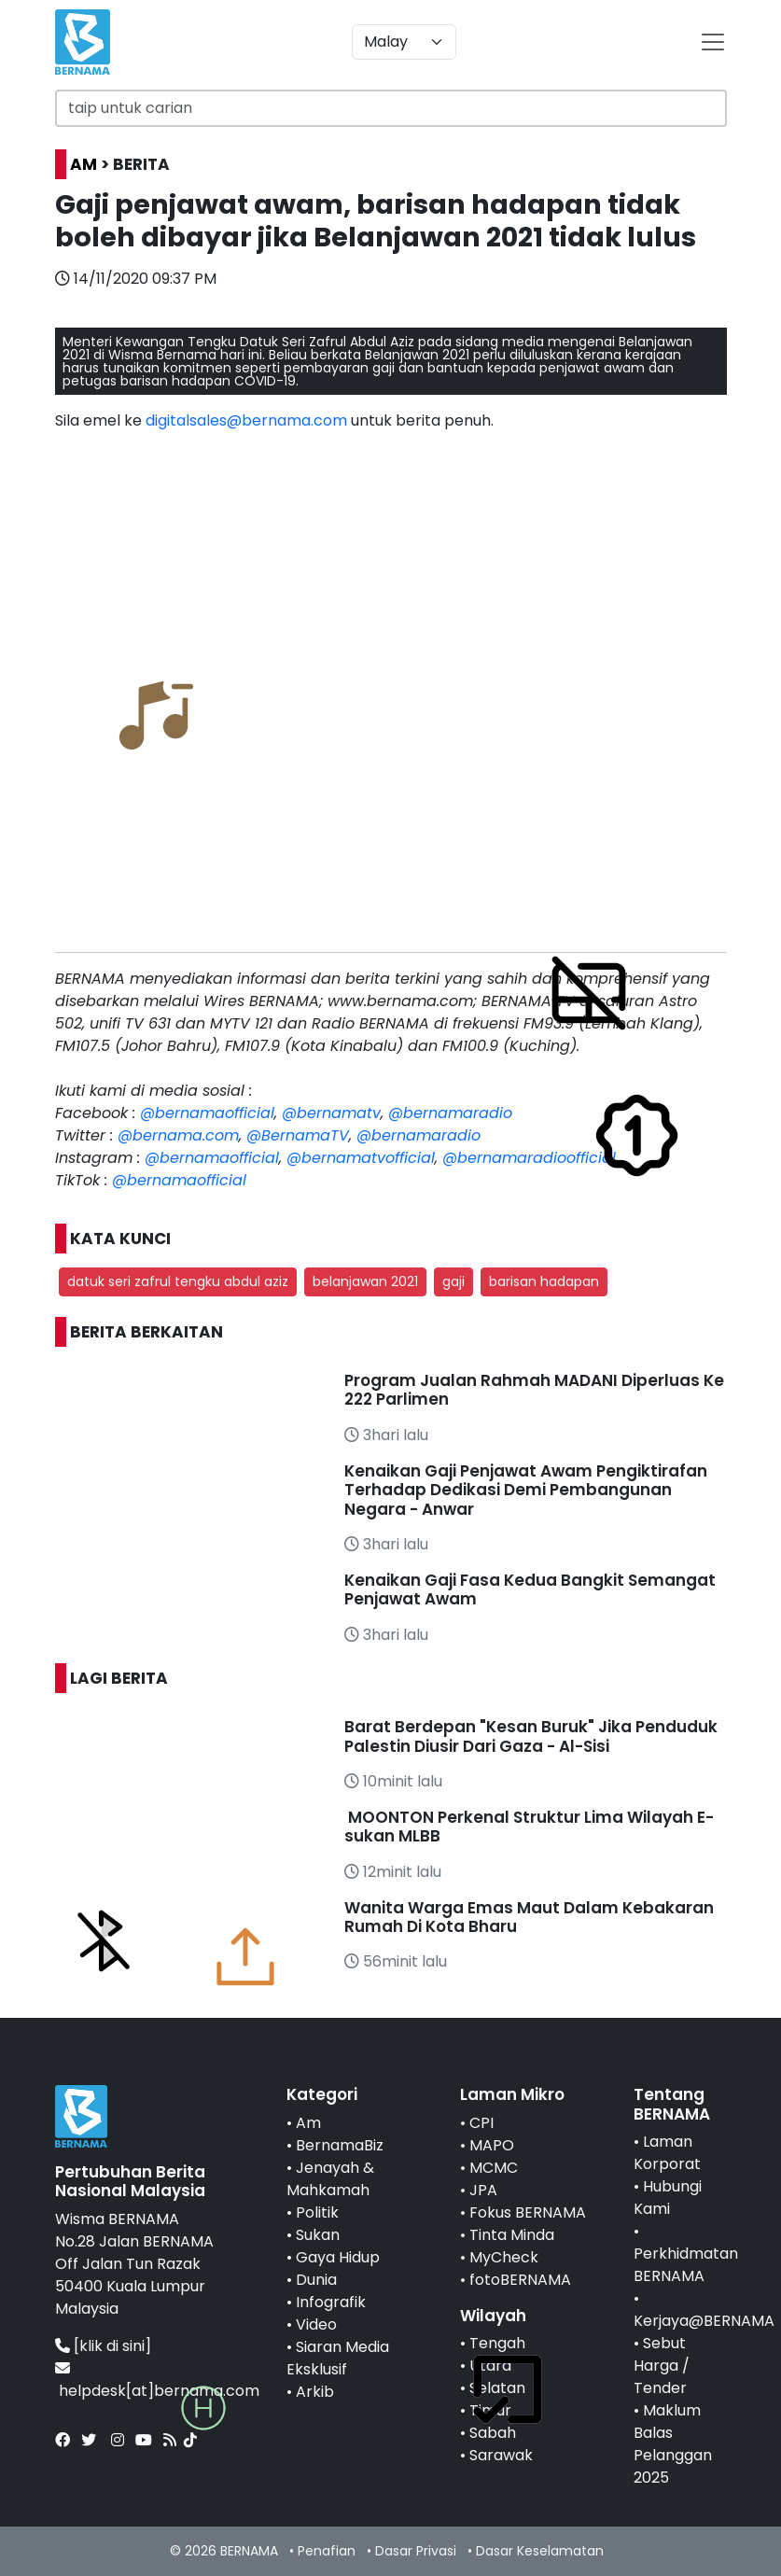  What do you see at coordinates (158, 714) in the screenshot?
I see `remove a song from playlist` at bounding box center [158, 714].